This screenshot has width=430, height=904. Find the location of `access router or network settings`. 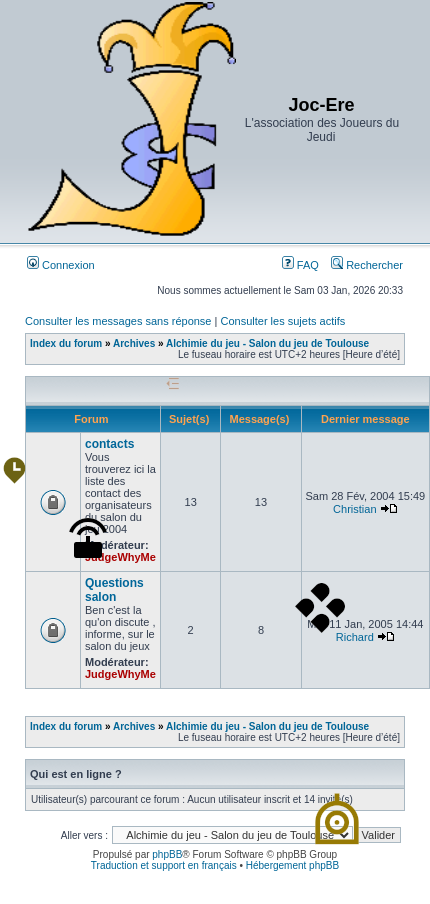

access router or network settings is located at coordinates (88, 538).